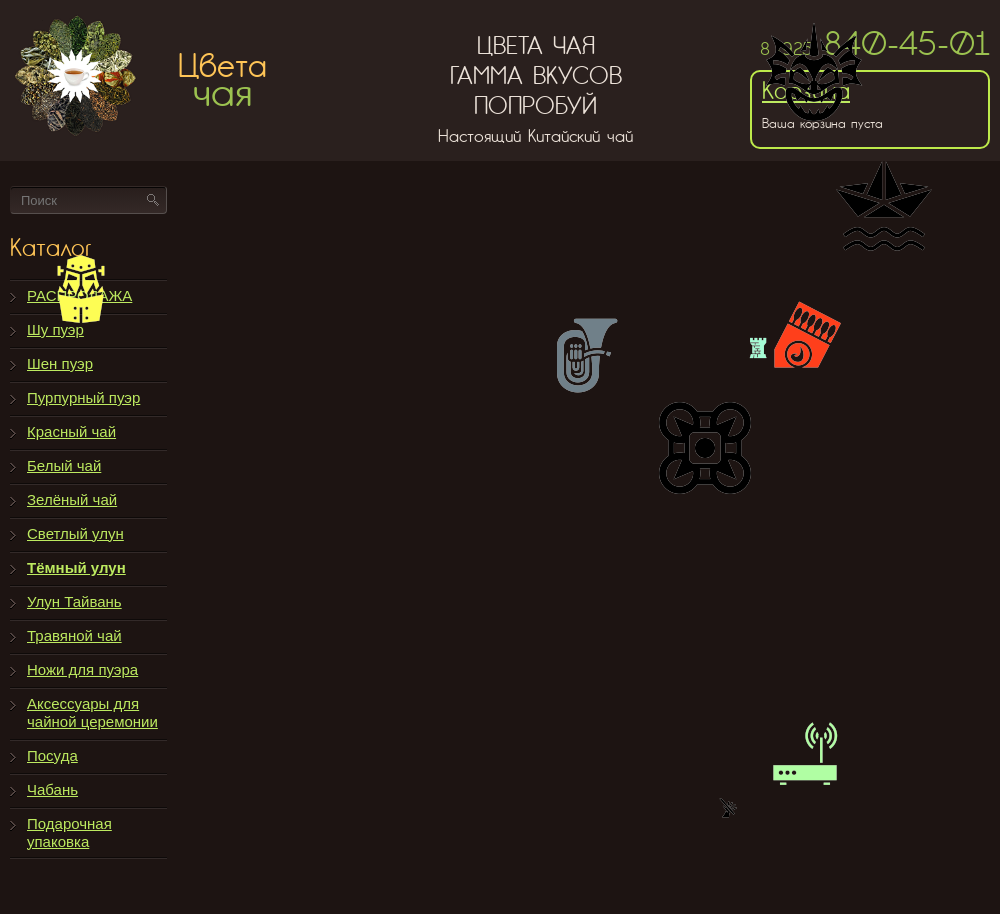 This screenshot has width=1000, height=914. What do you see at coordinates (884, 206) in the screenshot?
I see `send a message or note` at bounding box center [884, 206].